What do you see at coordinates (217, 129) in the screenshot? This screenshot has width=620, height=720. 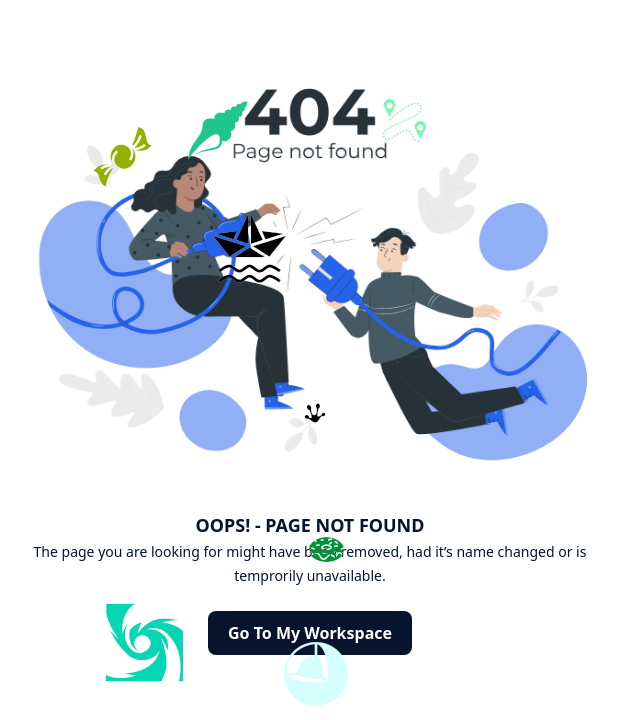 I see `decorative shell item in a game inventory` at bounding box center [217, 129].